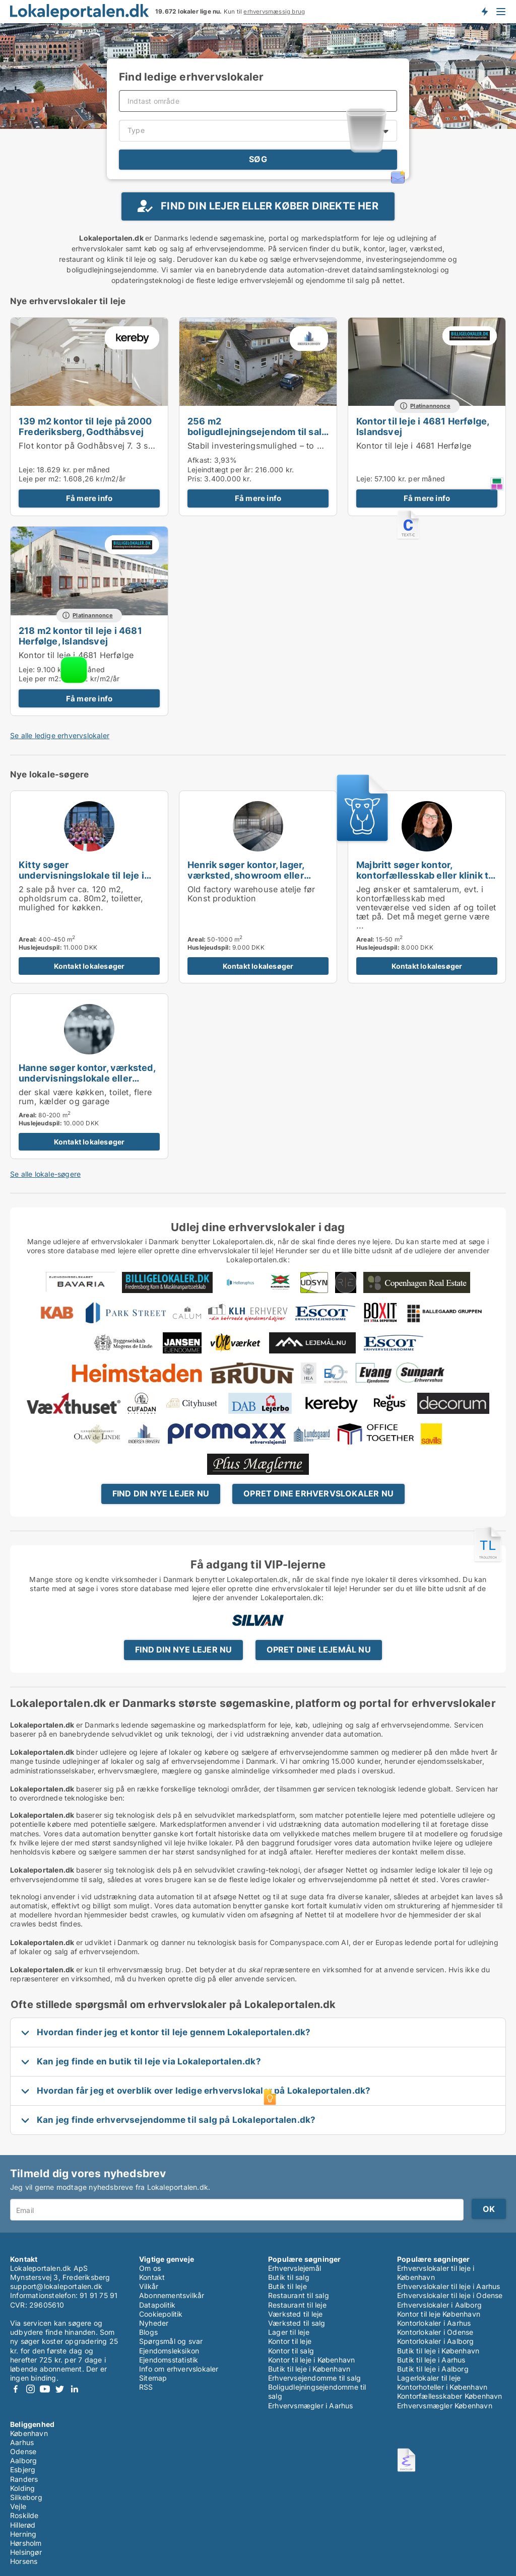 This screenshot has height=2576, width=516. What do you see at coordinates (408, 525) in the screenshot?
I see `c programming language source file` at bounding box center [408, 525].